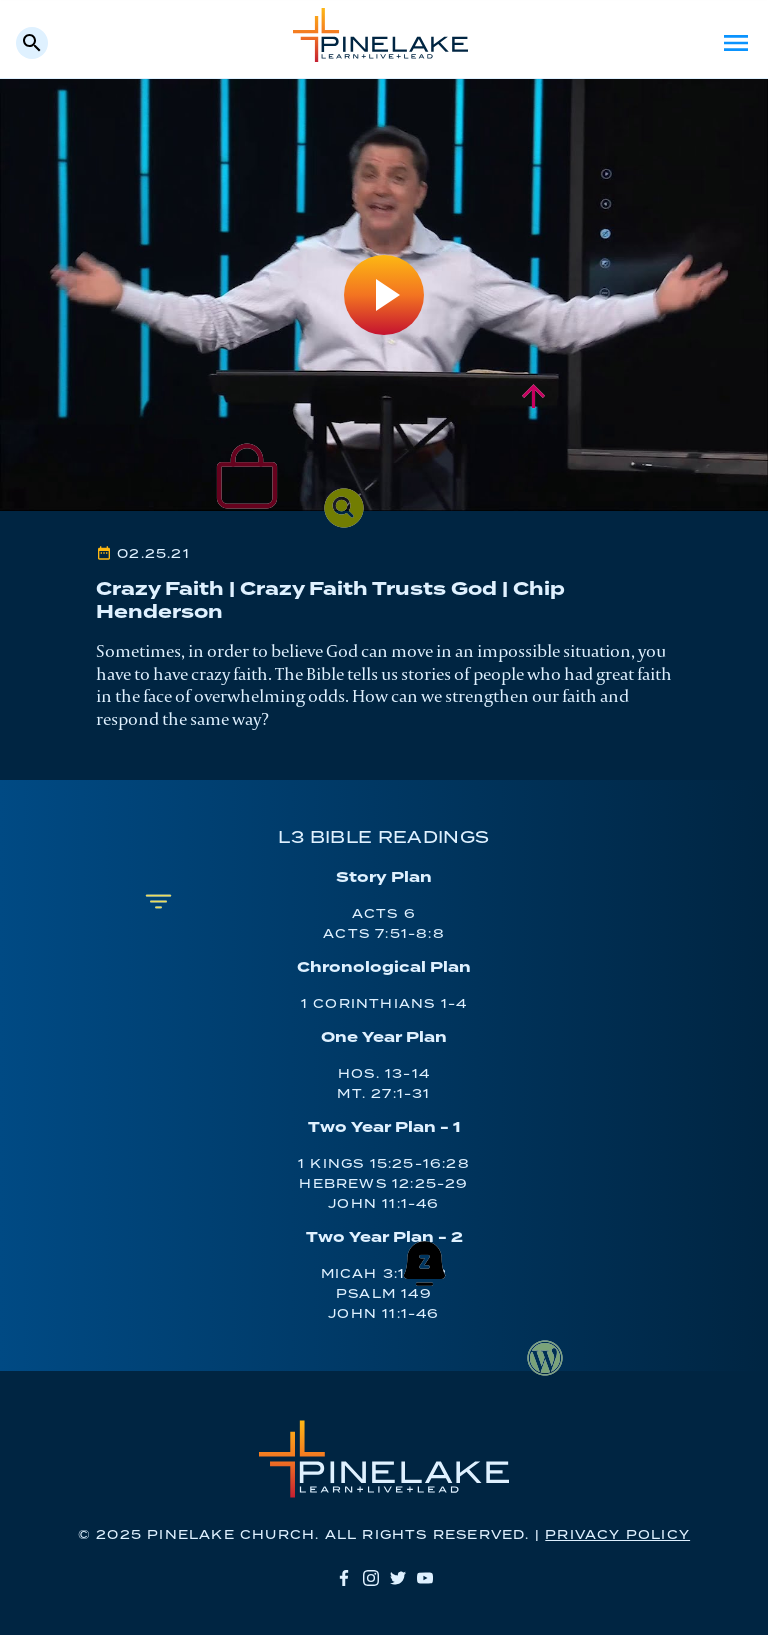  I want to click on view your shopping bag, so click(247, 476).